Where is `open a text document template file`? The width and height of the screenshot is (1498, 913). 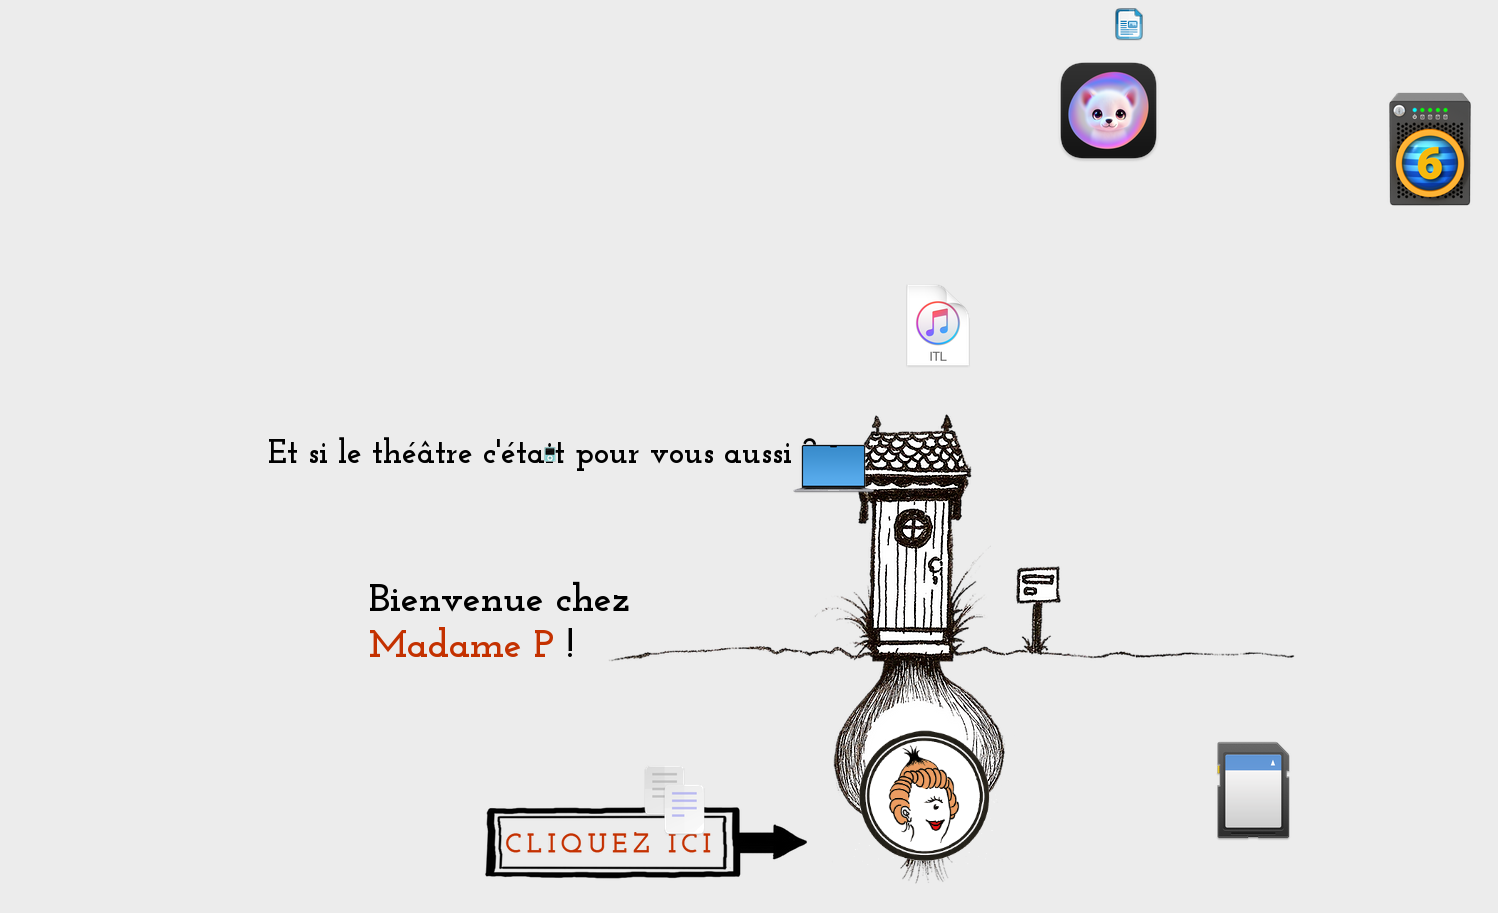
open a text document template file is located at coordinates (1129, 24).